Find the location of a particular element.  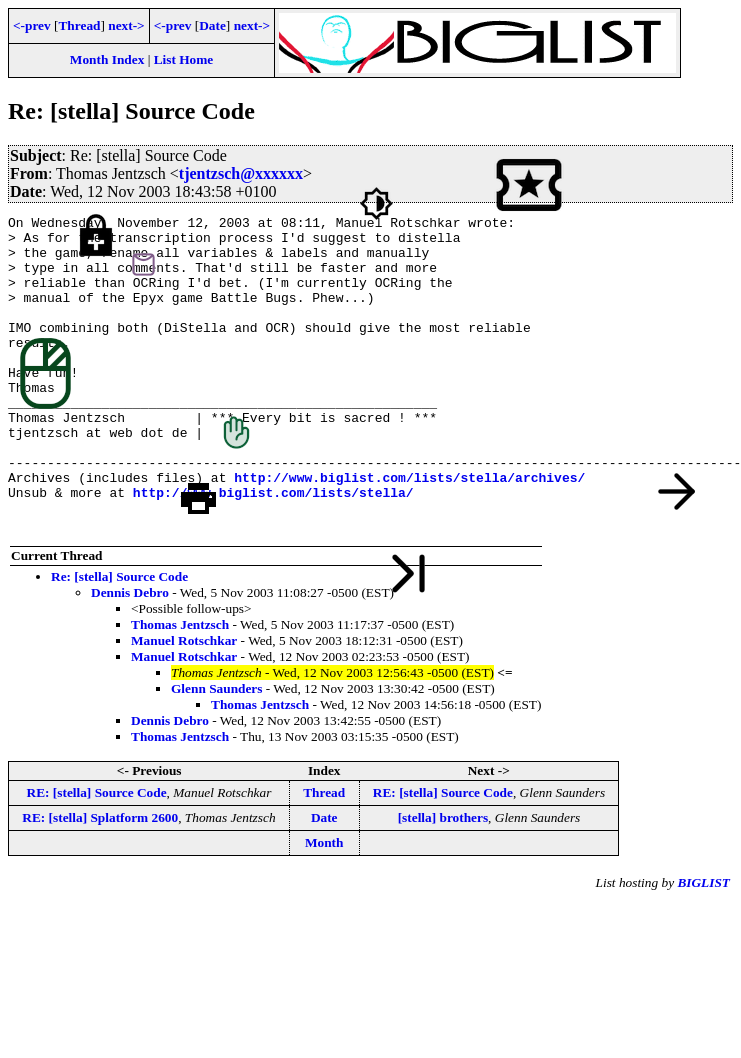

skip to the end of a playlist or track is located at coordinates (408, 573).